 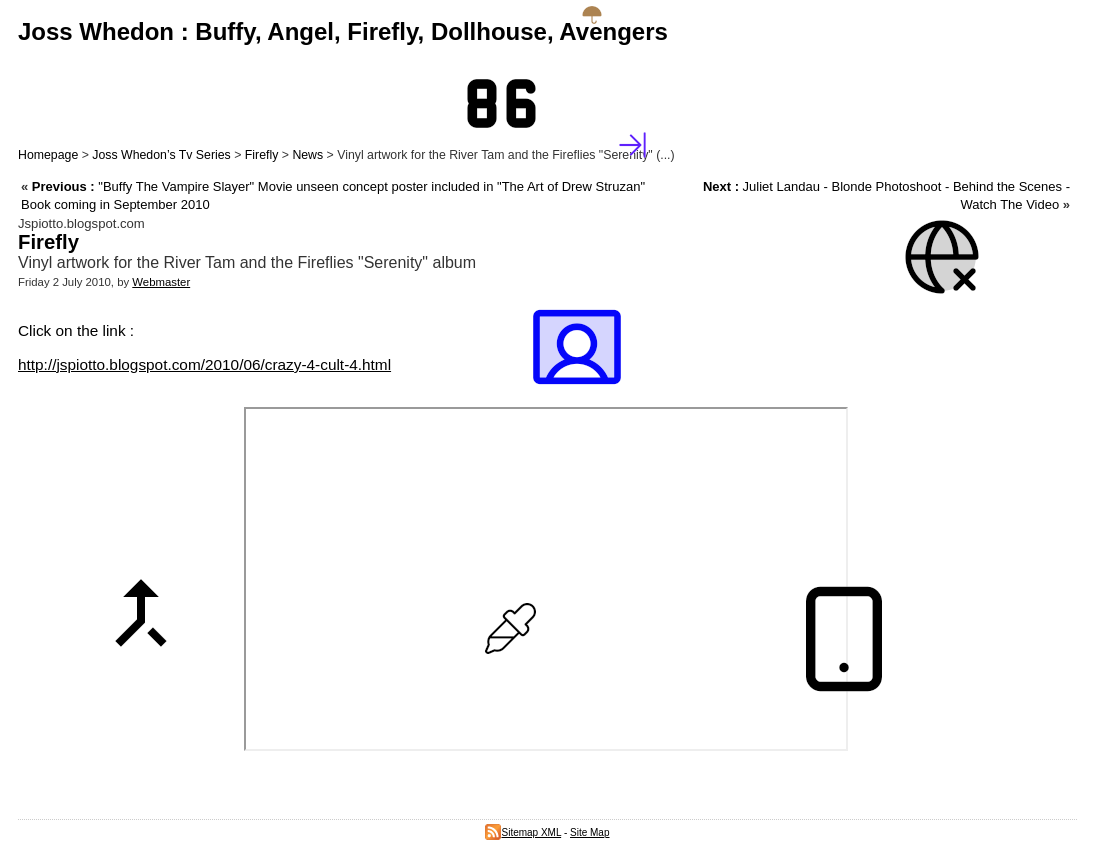 I want to click on displays the number 86 as a label or counter, so click(x=501, y=103).